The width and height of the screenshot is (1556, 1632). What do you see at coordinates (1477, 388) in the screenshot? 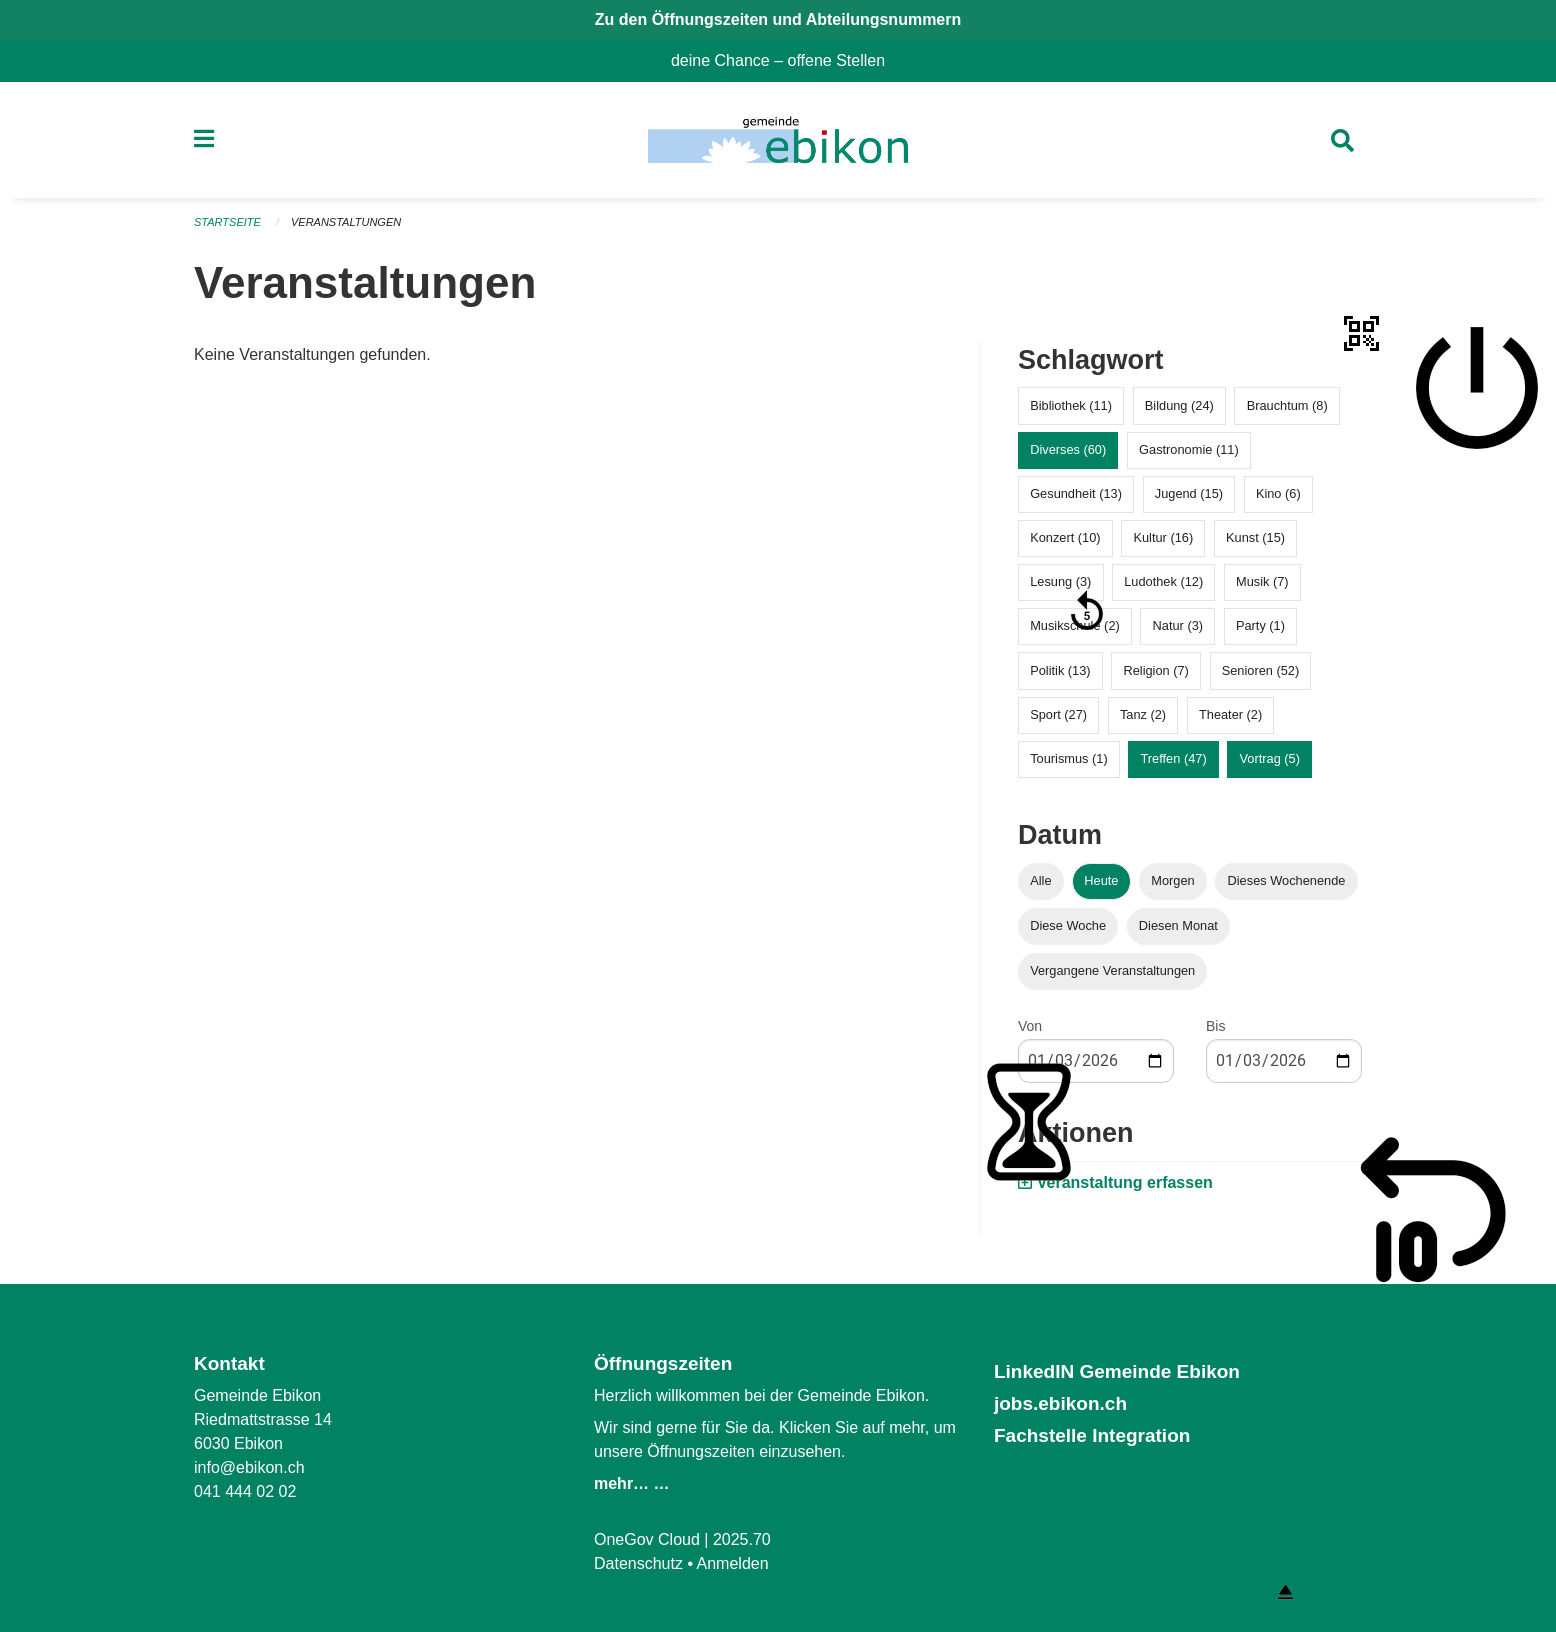
I see `turn off or shut down the device` at bounding box center [1477, 388].